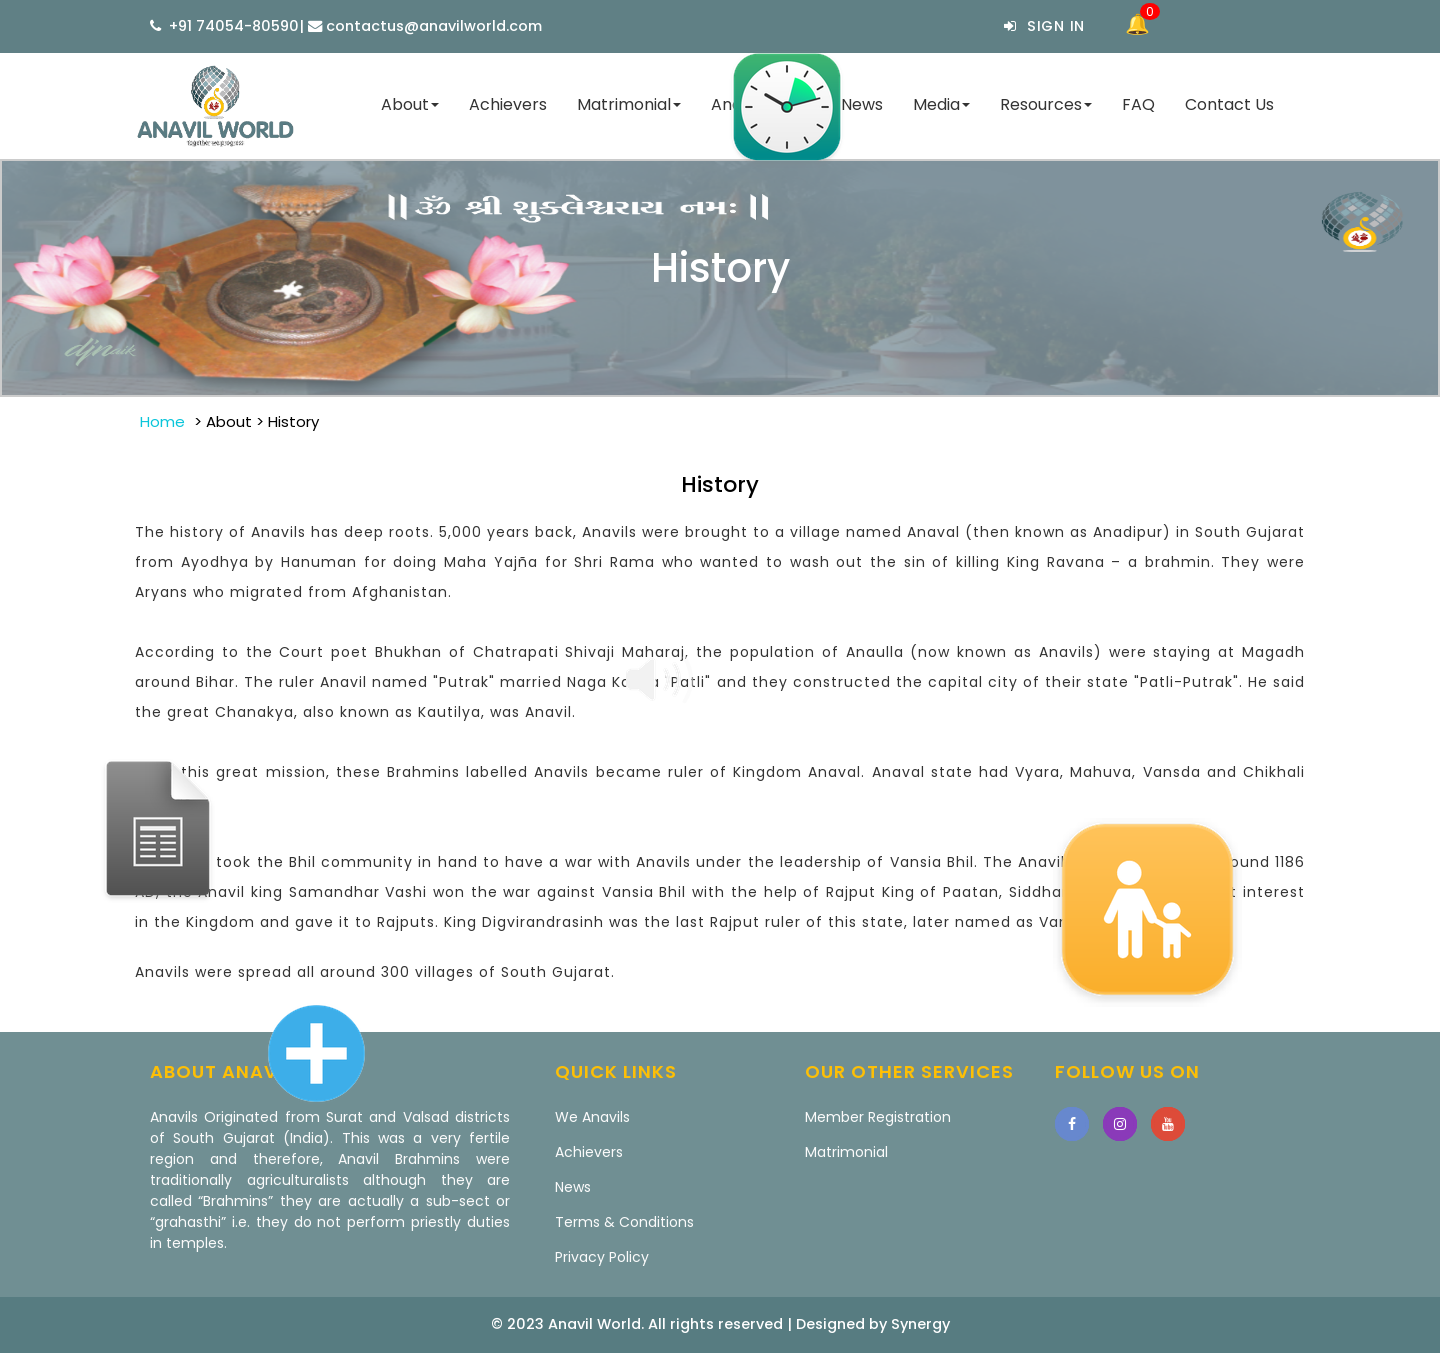 Image resolution: width=1440 pixels, height=1353 pixels. Describe the element at coordinates (158, 831) in the screenshot. I see `open a kvtml vocabulary file` at that location.